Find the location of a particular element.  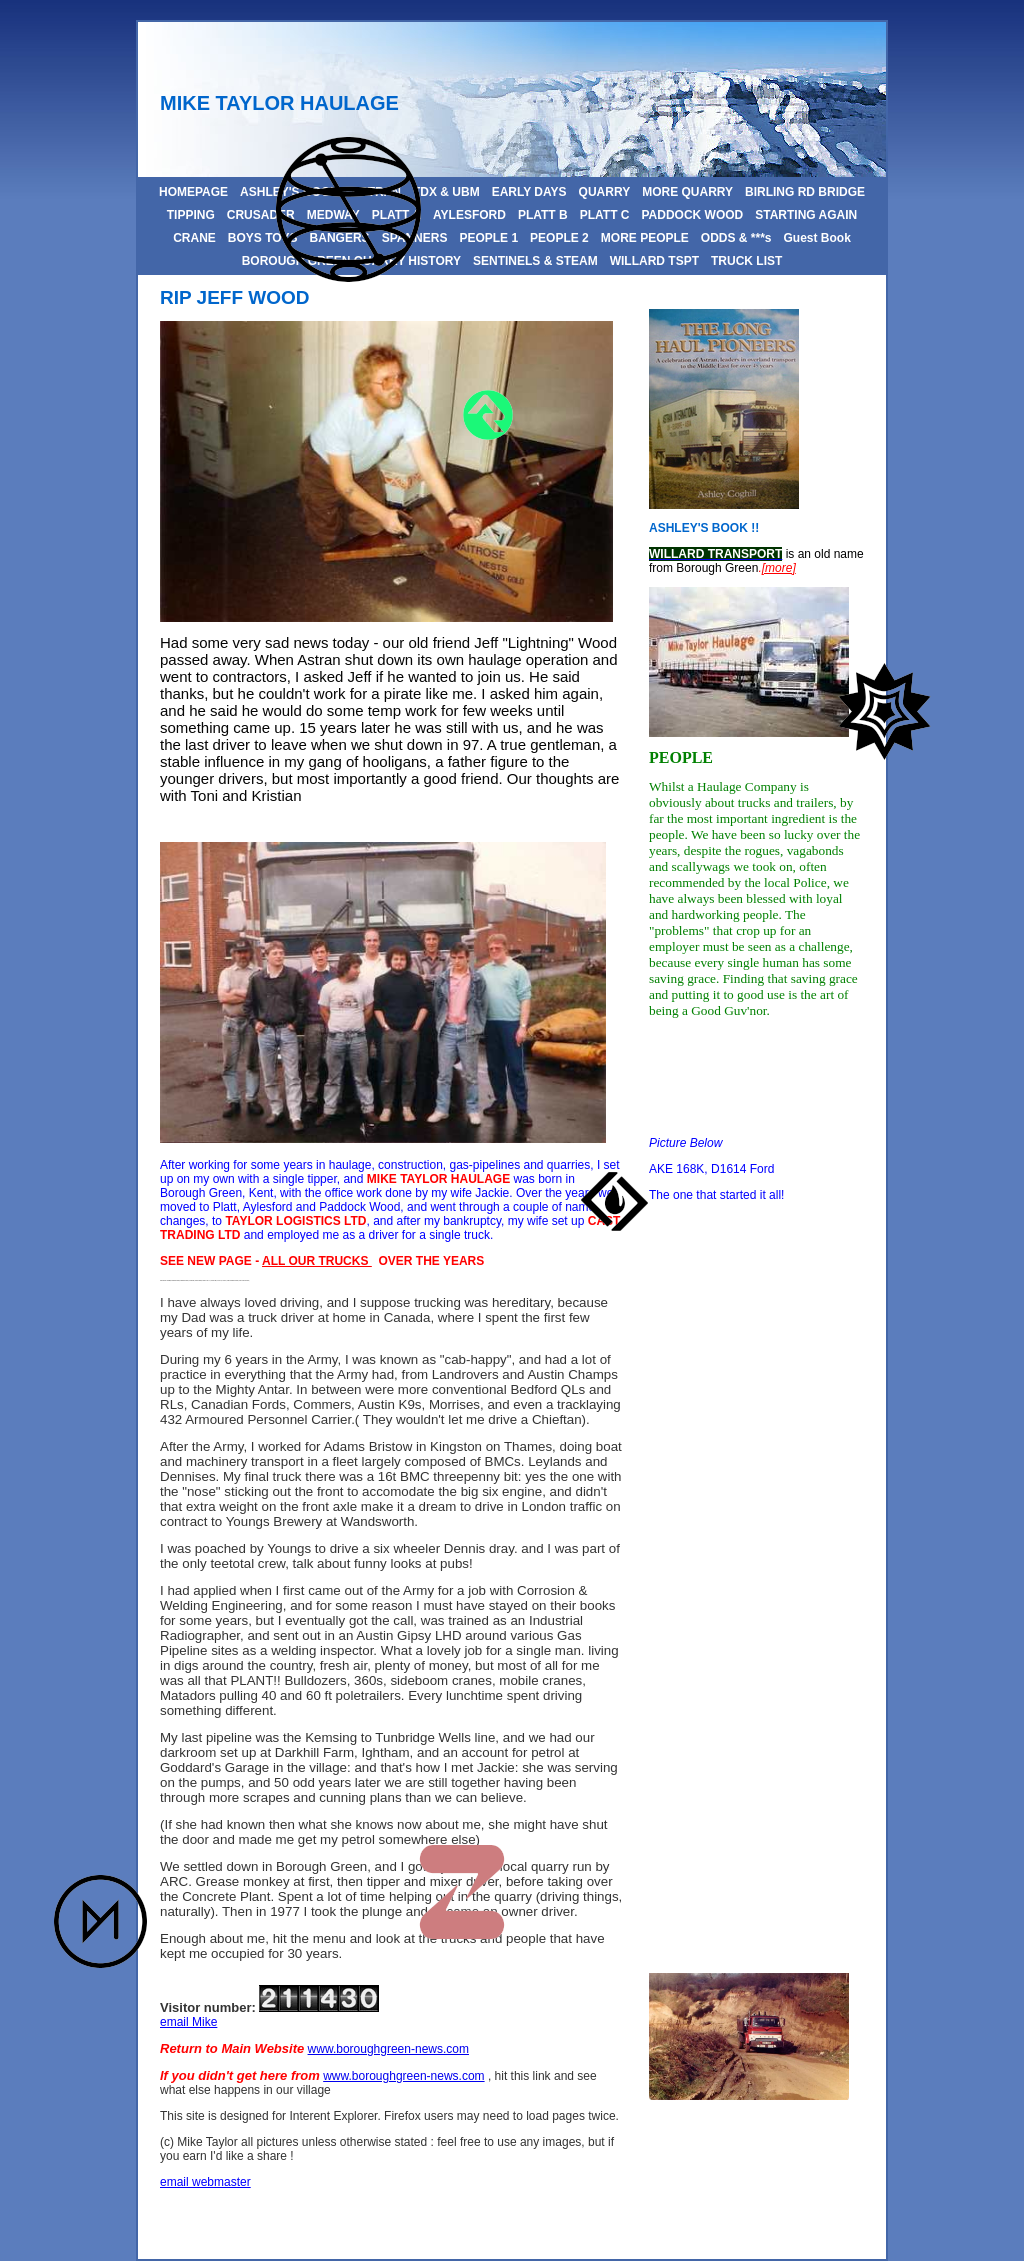

open wolfram mathematica application is located at coordinates (884, 711).